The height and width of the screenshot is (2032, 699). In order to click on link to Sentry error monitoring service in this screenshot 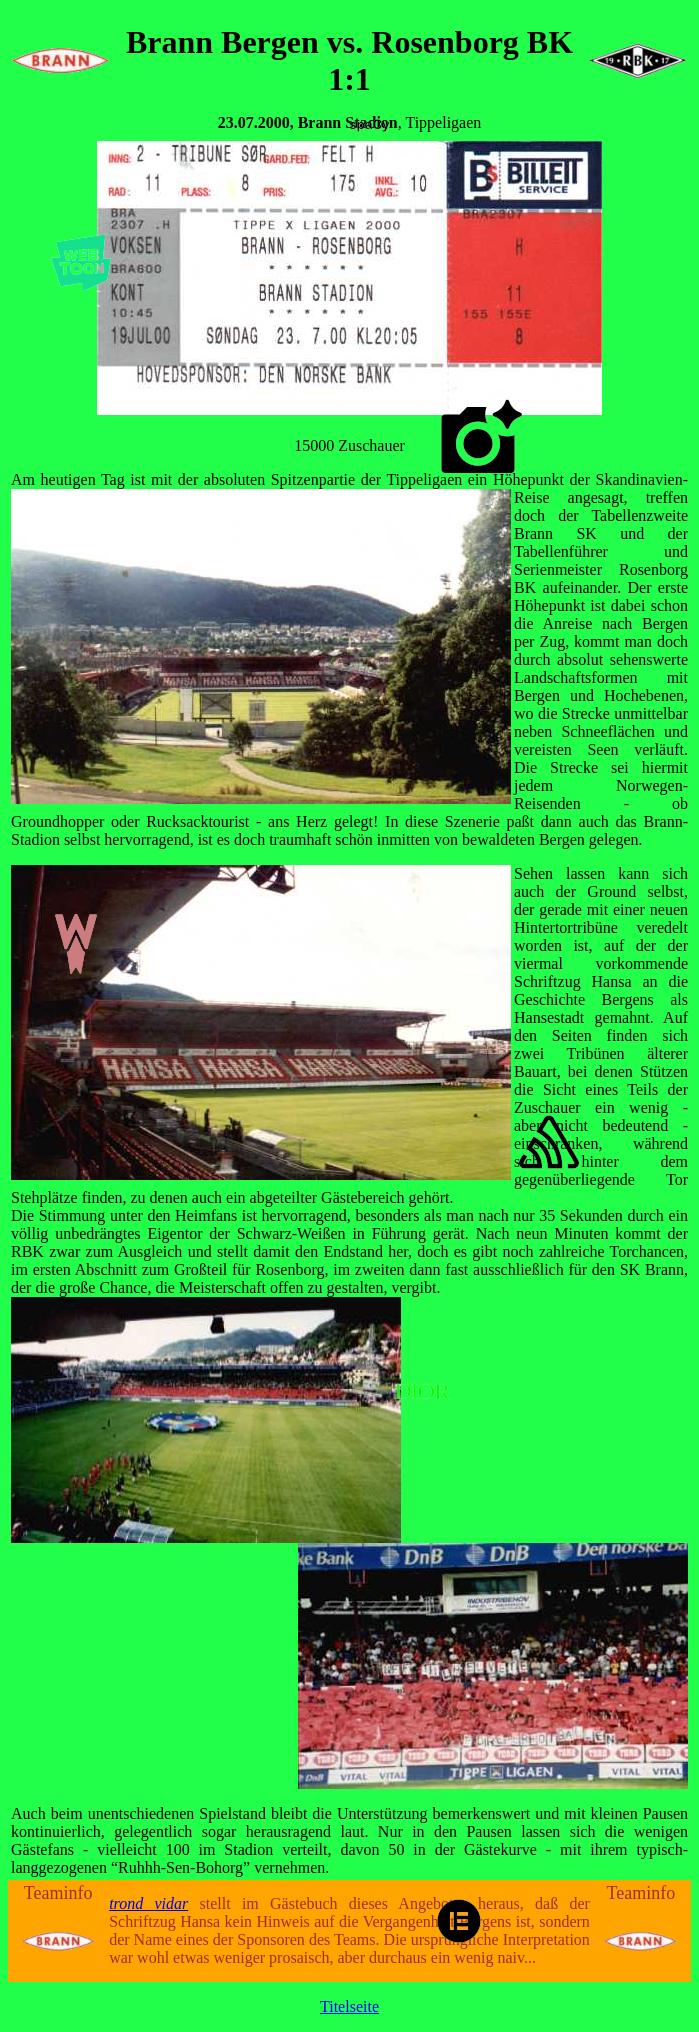, I will do `click(549, 1142)`.